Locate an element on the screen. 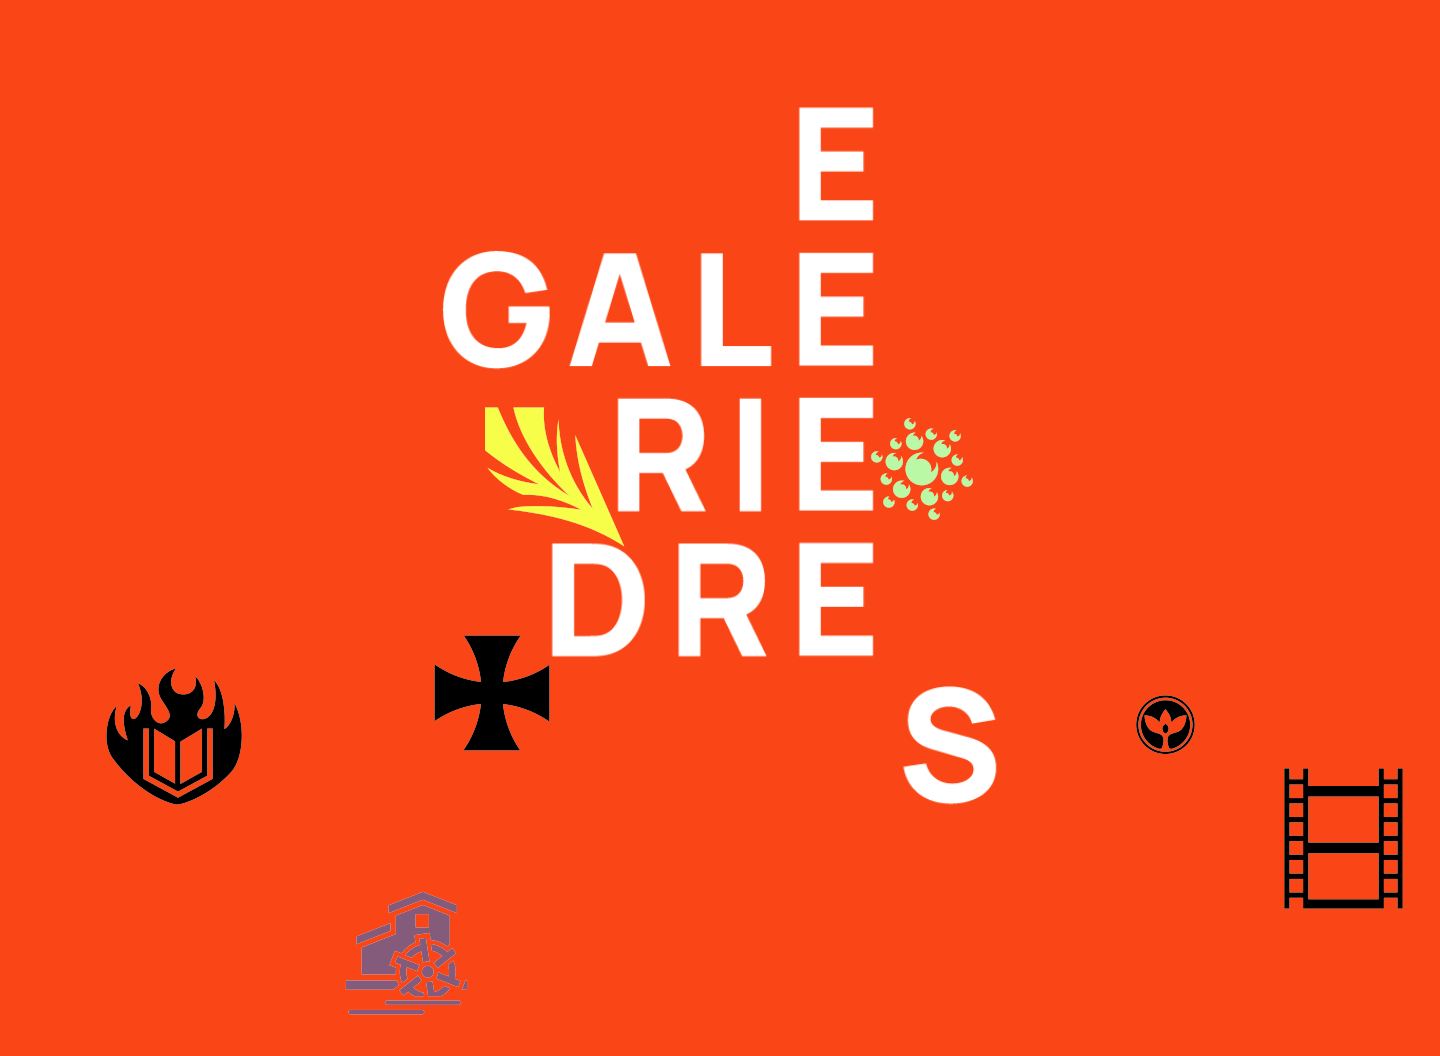  indicates plant growth or gardening feature is located at coordinates (1165, 724).